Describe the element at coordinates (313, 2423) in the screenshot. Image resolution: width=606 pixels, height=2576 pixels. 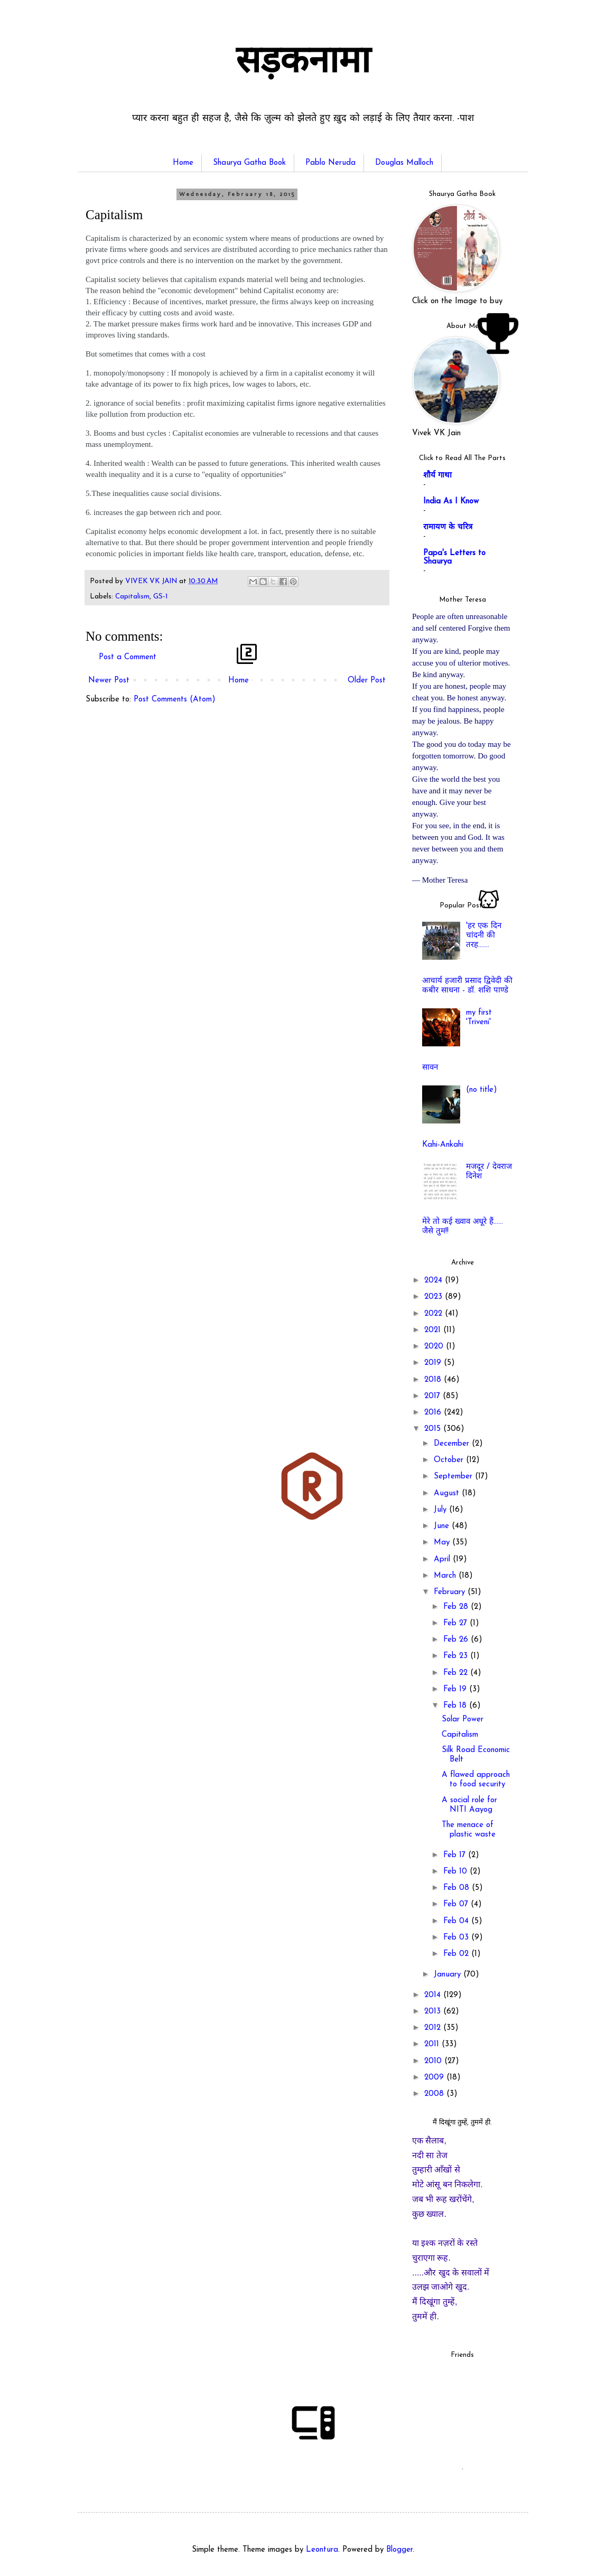
I see `access desktop computer settings` at that location.